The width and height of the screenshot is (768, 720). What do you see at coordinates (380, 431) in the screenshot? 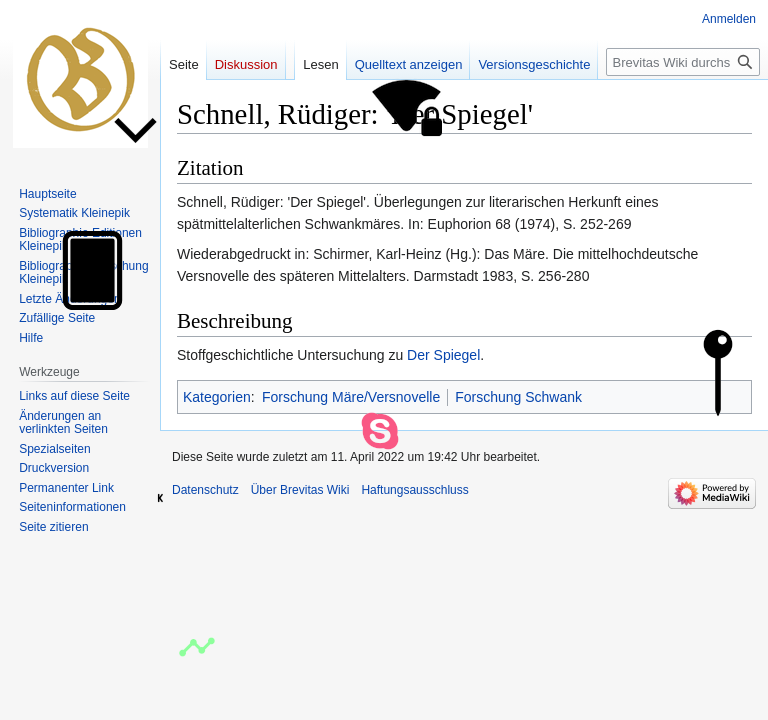
I see `open Skype app` at bounding box center [380, 431].